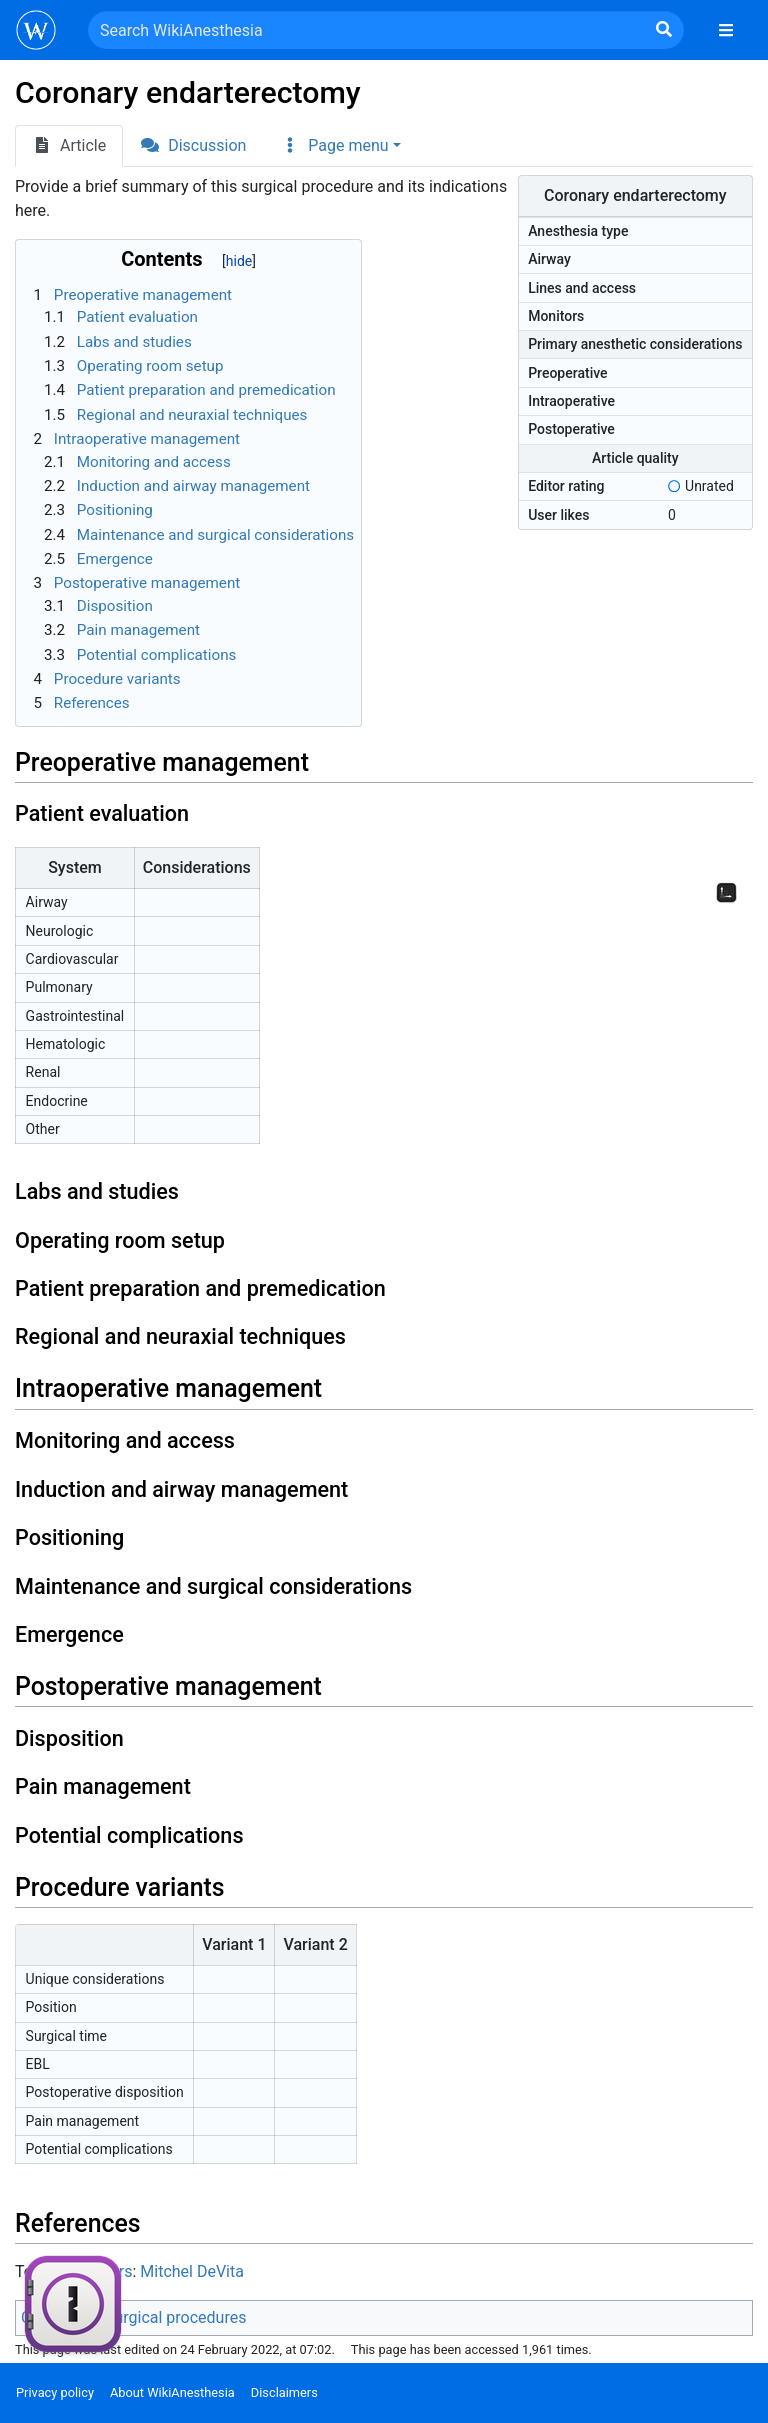 The image size is (768, 2423). What do you see at coordinates (73, 2304) in the screenshot?
I see `open the Secrets password manager app` at bounding box center [73, 2304].